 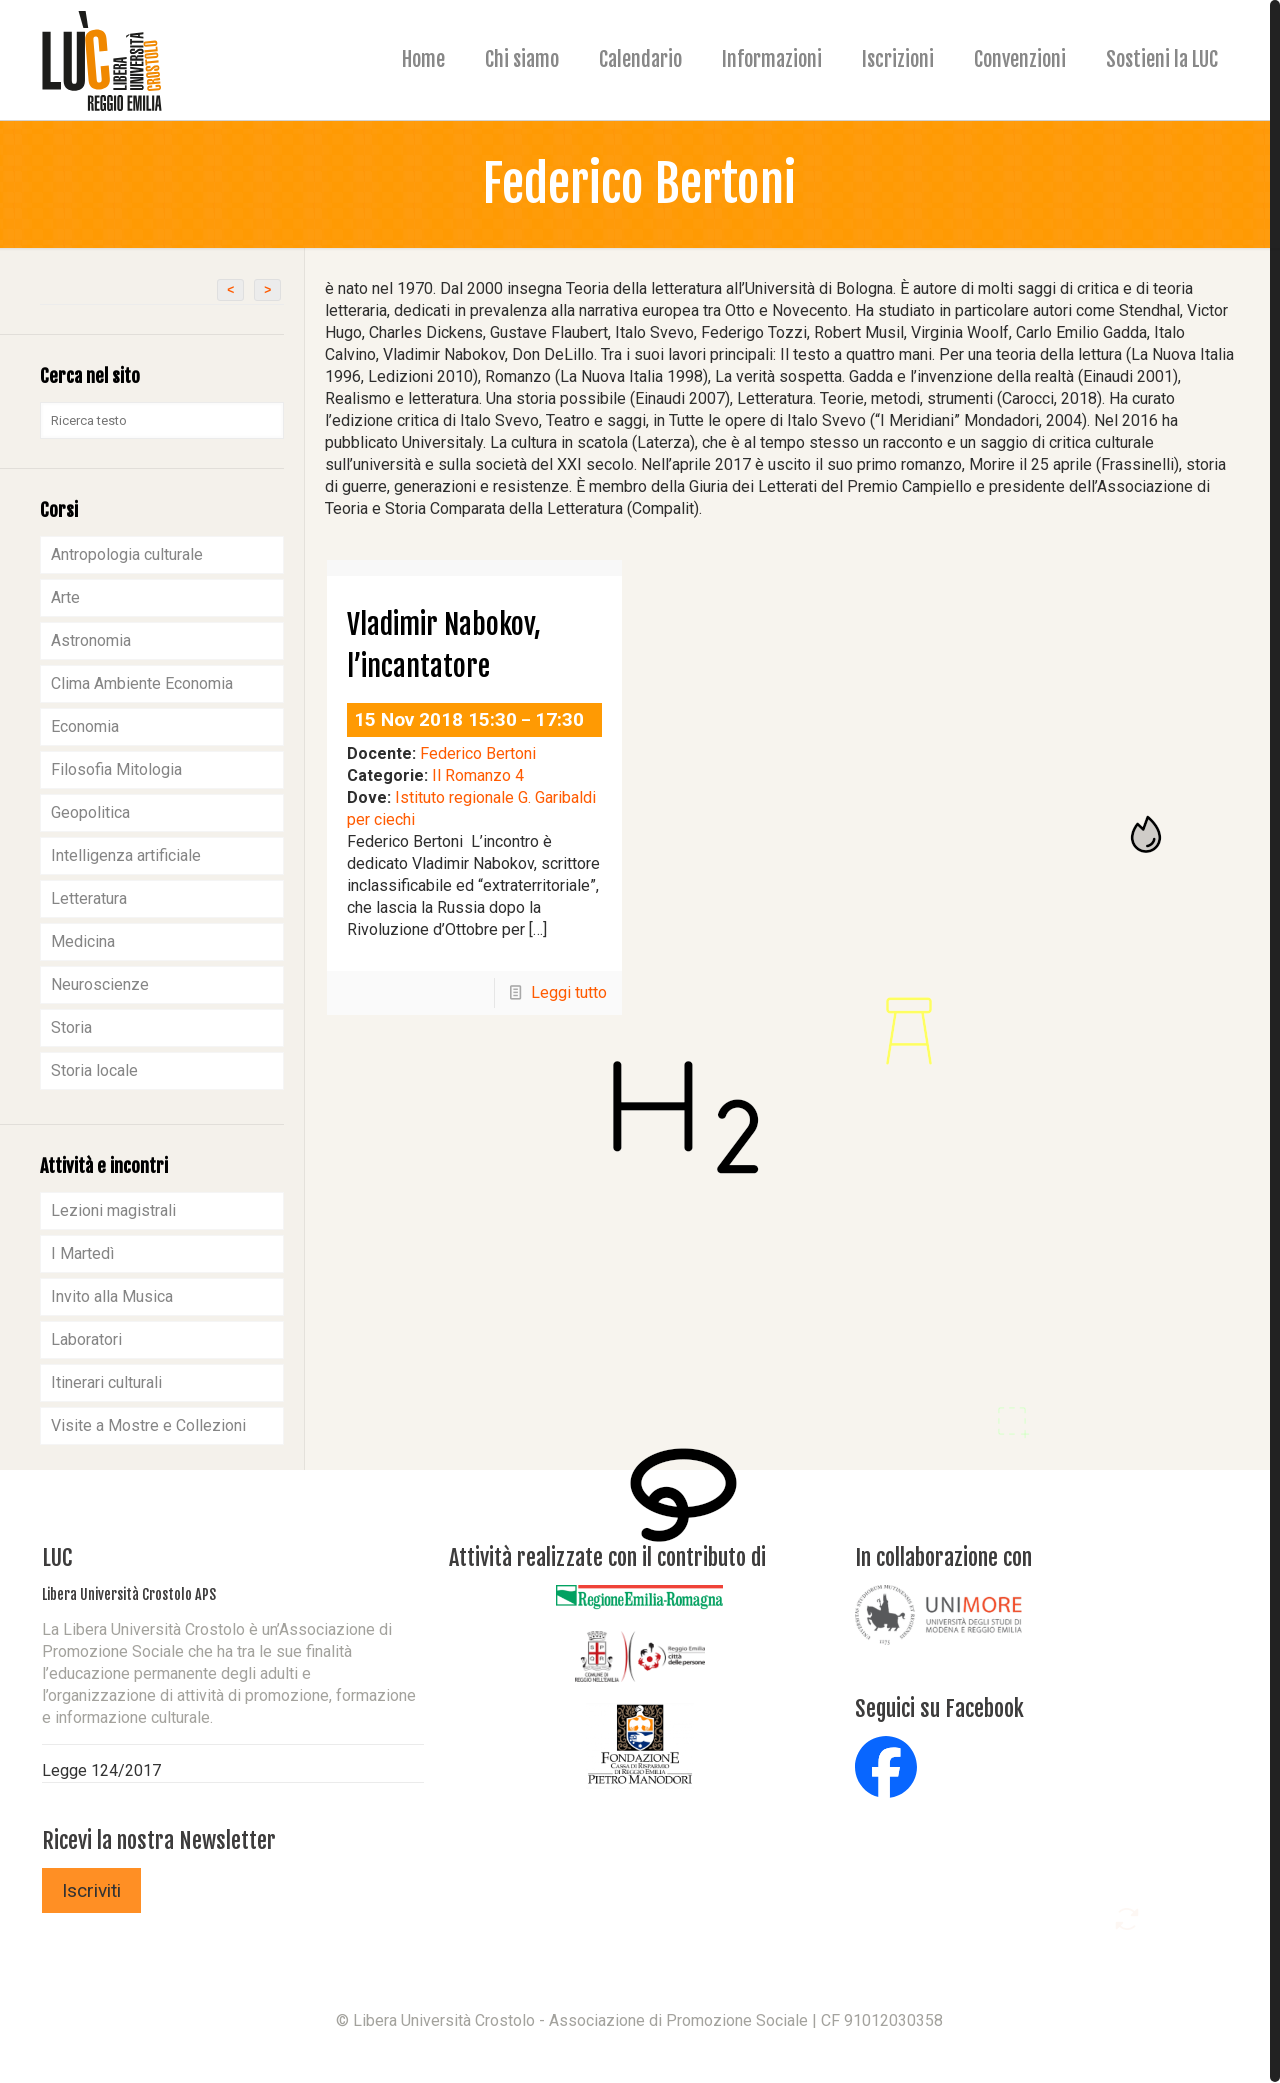 What do you see at coordinates (1127, 1919) in the screenshot?
I see `refresh or reload content` at bounding box center [1127, 1919].